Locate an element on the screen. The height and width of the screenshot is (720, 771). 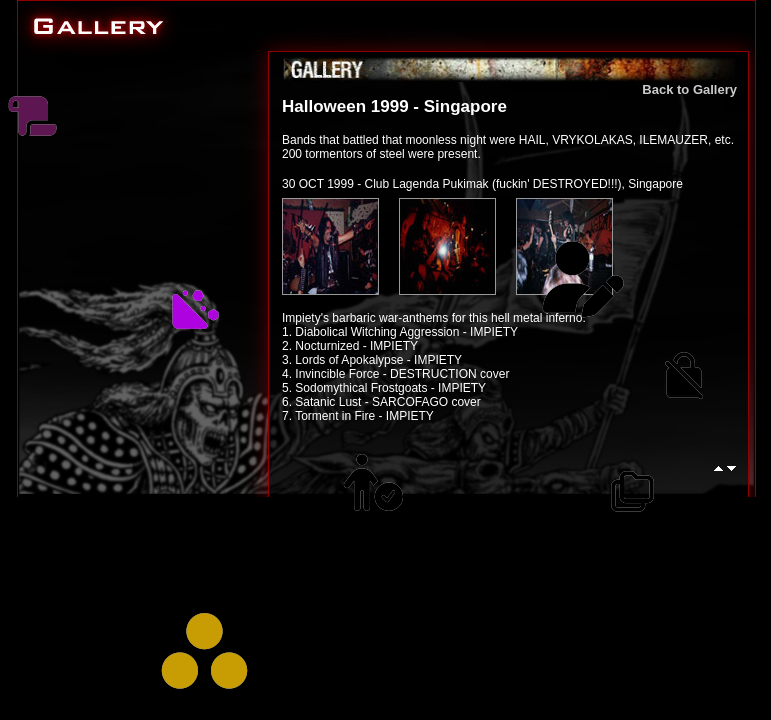
browse all folders is located at coordinates (632, 492).